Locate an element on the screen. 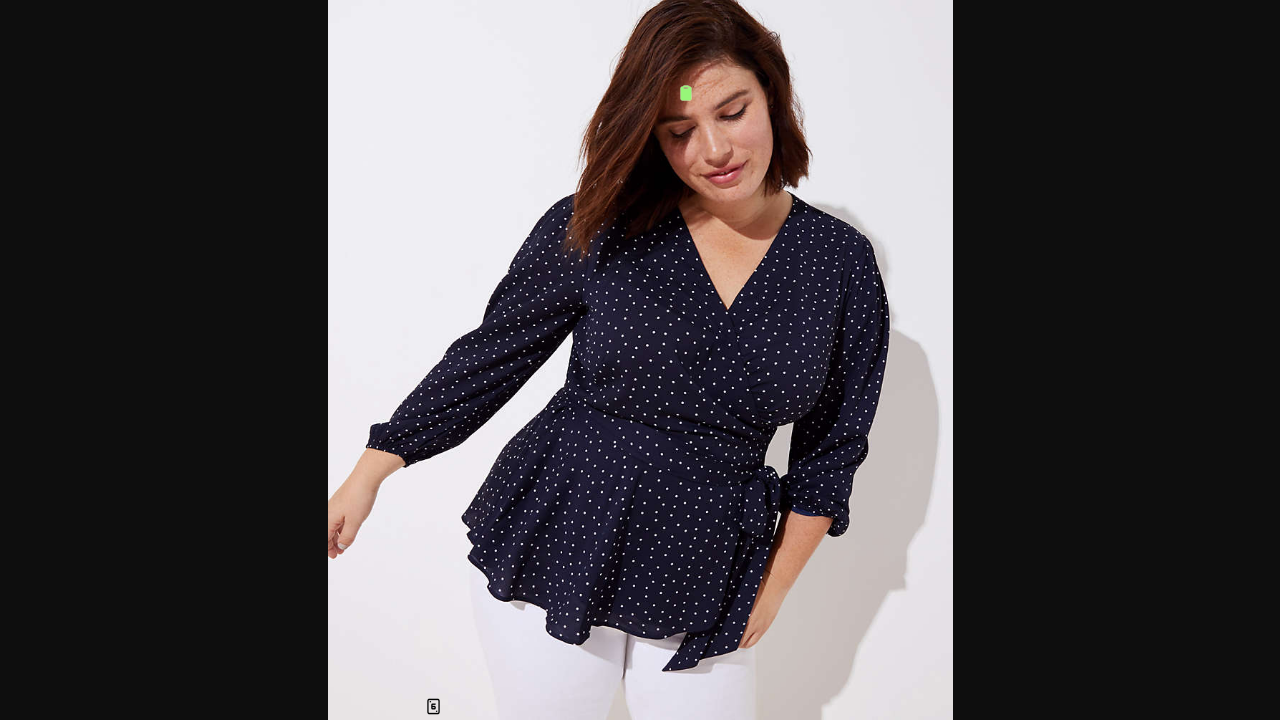 The height and width of the screenshot is (720, 1280). playing card with value six is located at coordinates (433, 706).